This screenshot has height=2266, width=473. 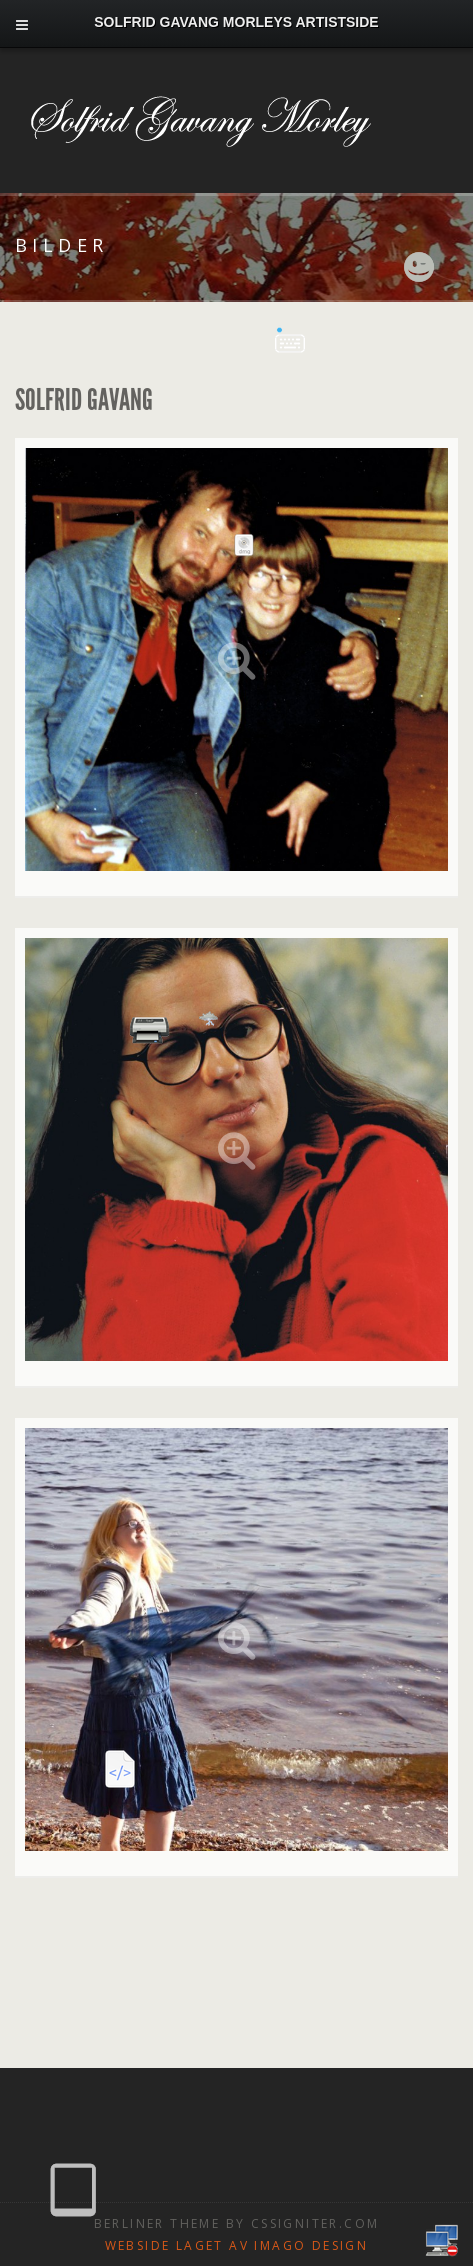 What do you see at coordinates (290, 340) in the screenshot?
I see `virtual keyboard is currently active` at bounding box center [290, 340].